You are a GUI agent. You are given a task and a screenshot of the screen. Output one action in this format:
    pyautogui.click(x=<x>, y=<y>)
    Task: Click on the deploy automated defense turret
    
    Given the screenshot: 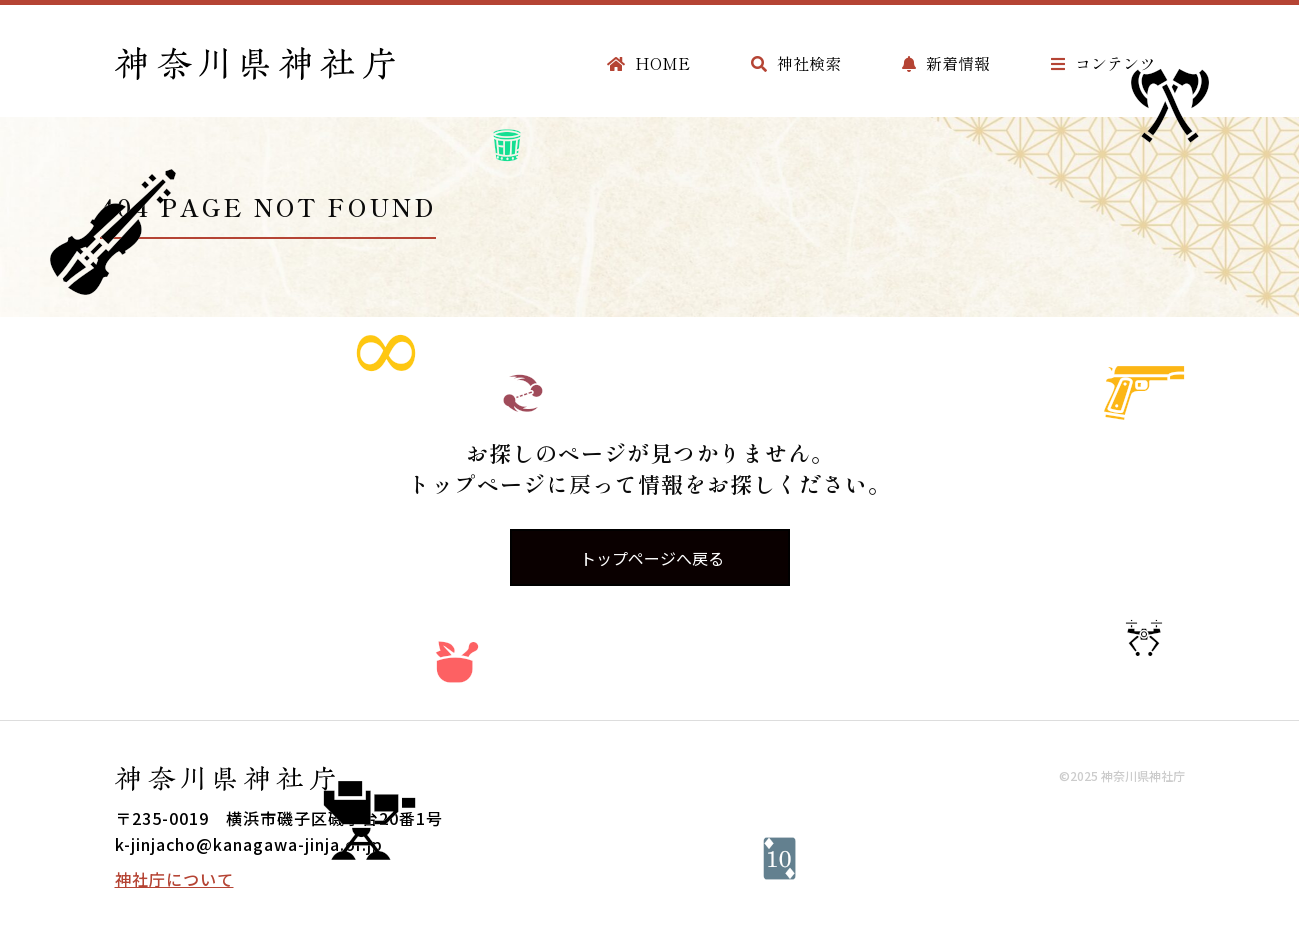 What is the action you would take?
    pyautogui.click(x=369, y=817)
    